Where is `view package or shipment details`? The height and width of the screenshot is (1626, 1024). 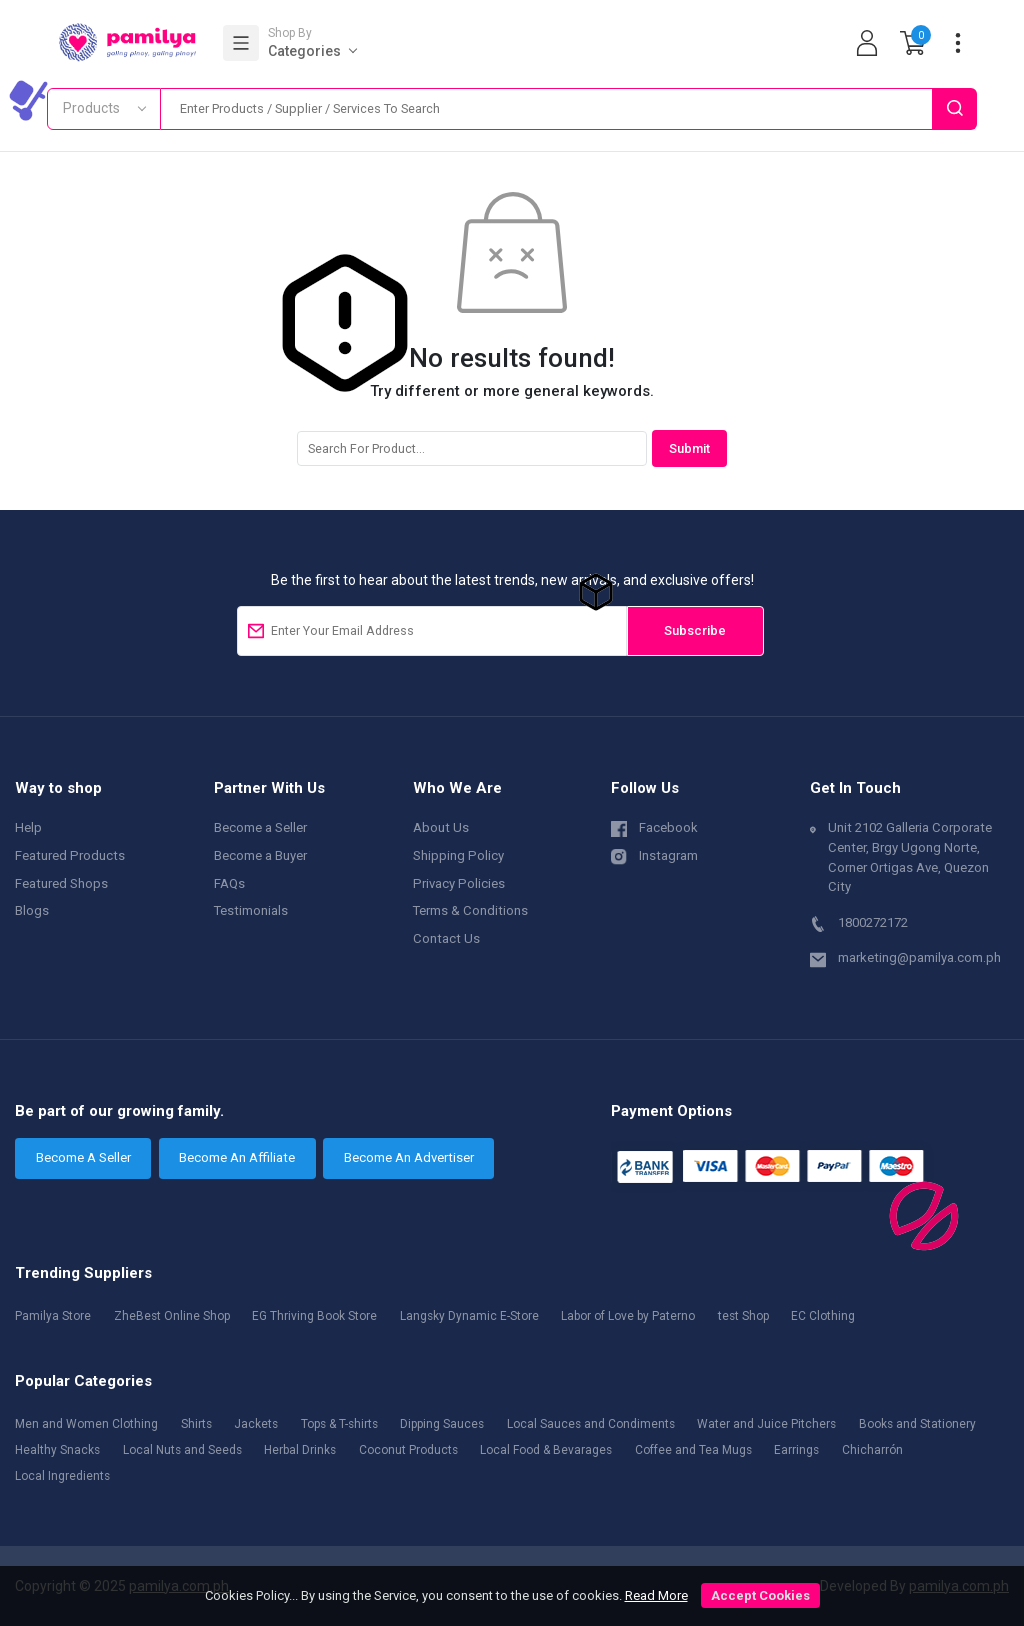
view package or shipment details is located at coordinates (596, 592).